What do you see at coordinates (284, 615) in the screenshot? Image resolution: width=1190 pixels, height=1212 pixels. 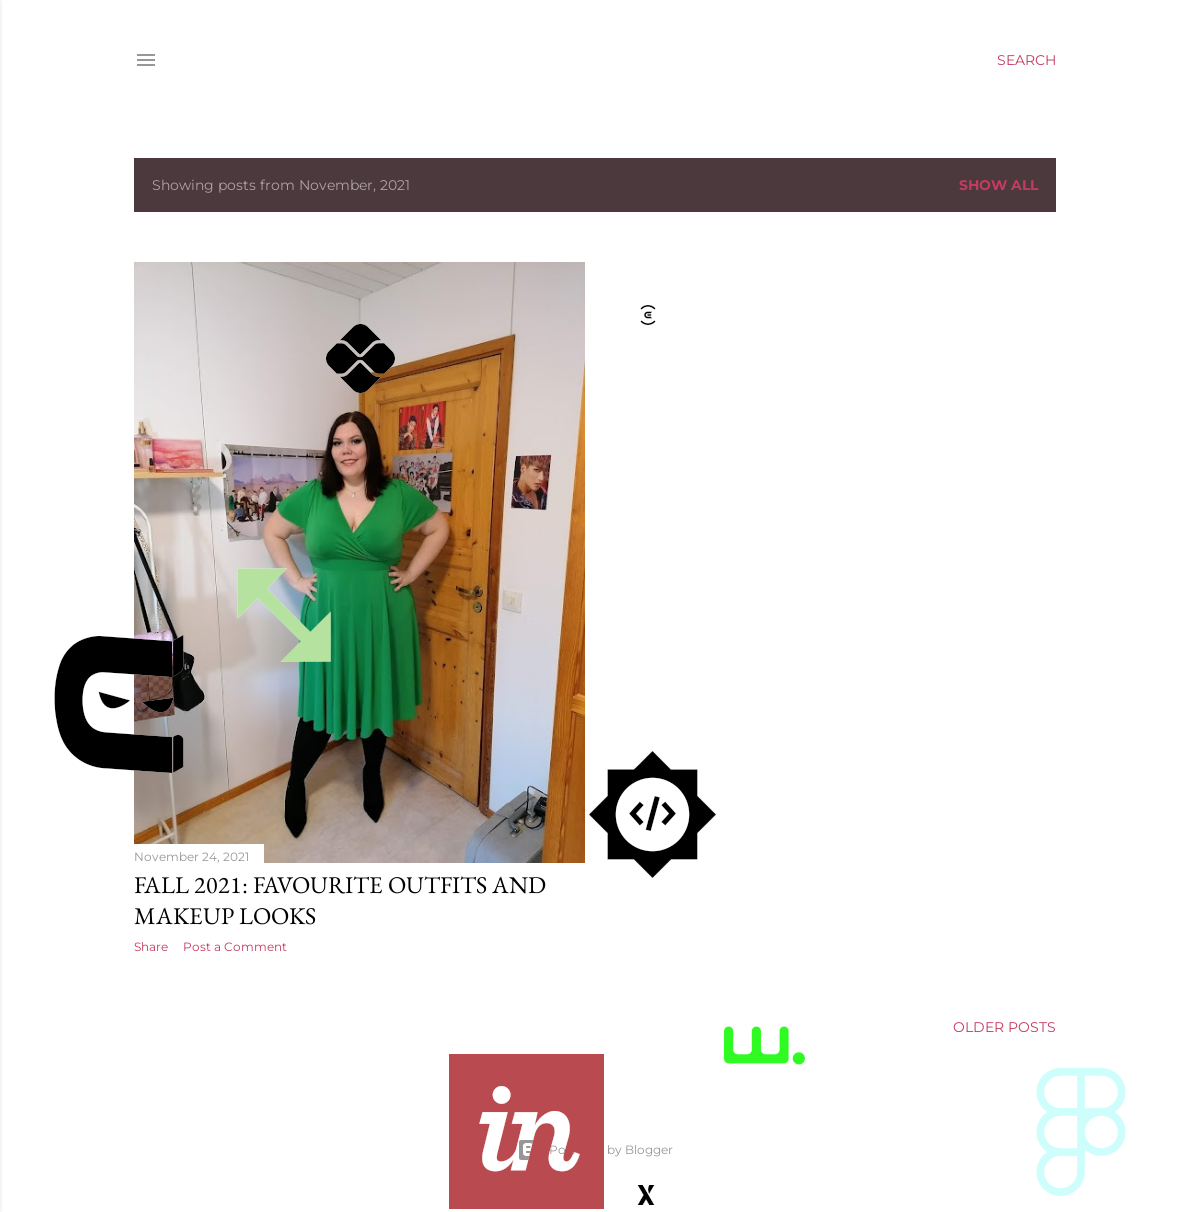 I see `expand content diagonally` at bounding box center [284, 615].